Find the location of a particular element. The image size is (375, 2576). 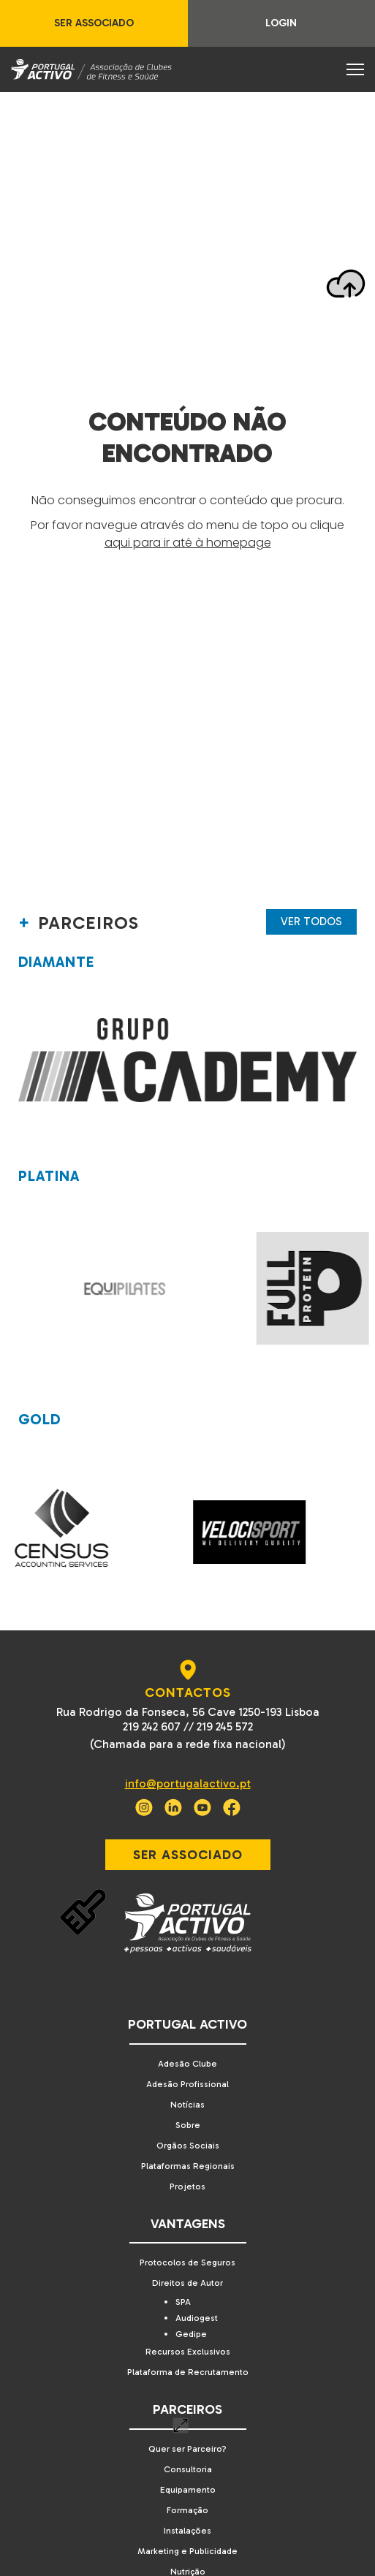

upload file to cloud storage is located at coordinates (346, 284).